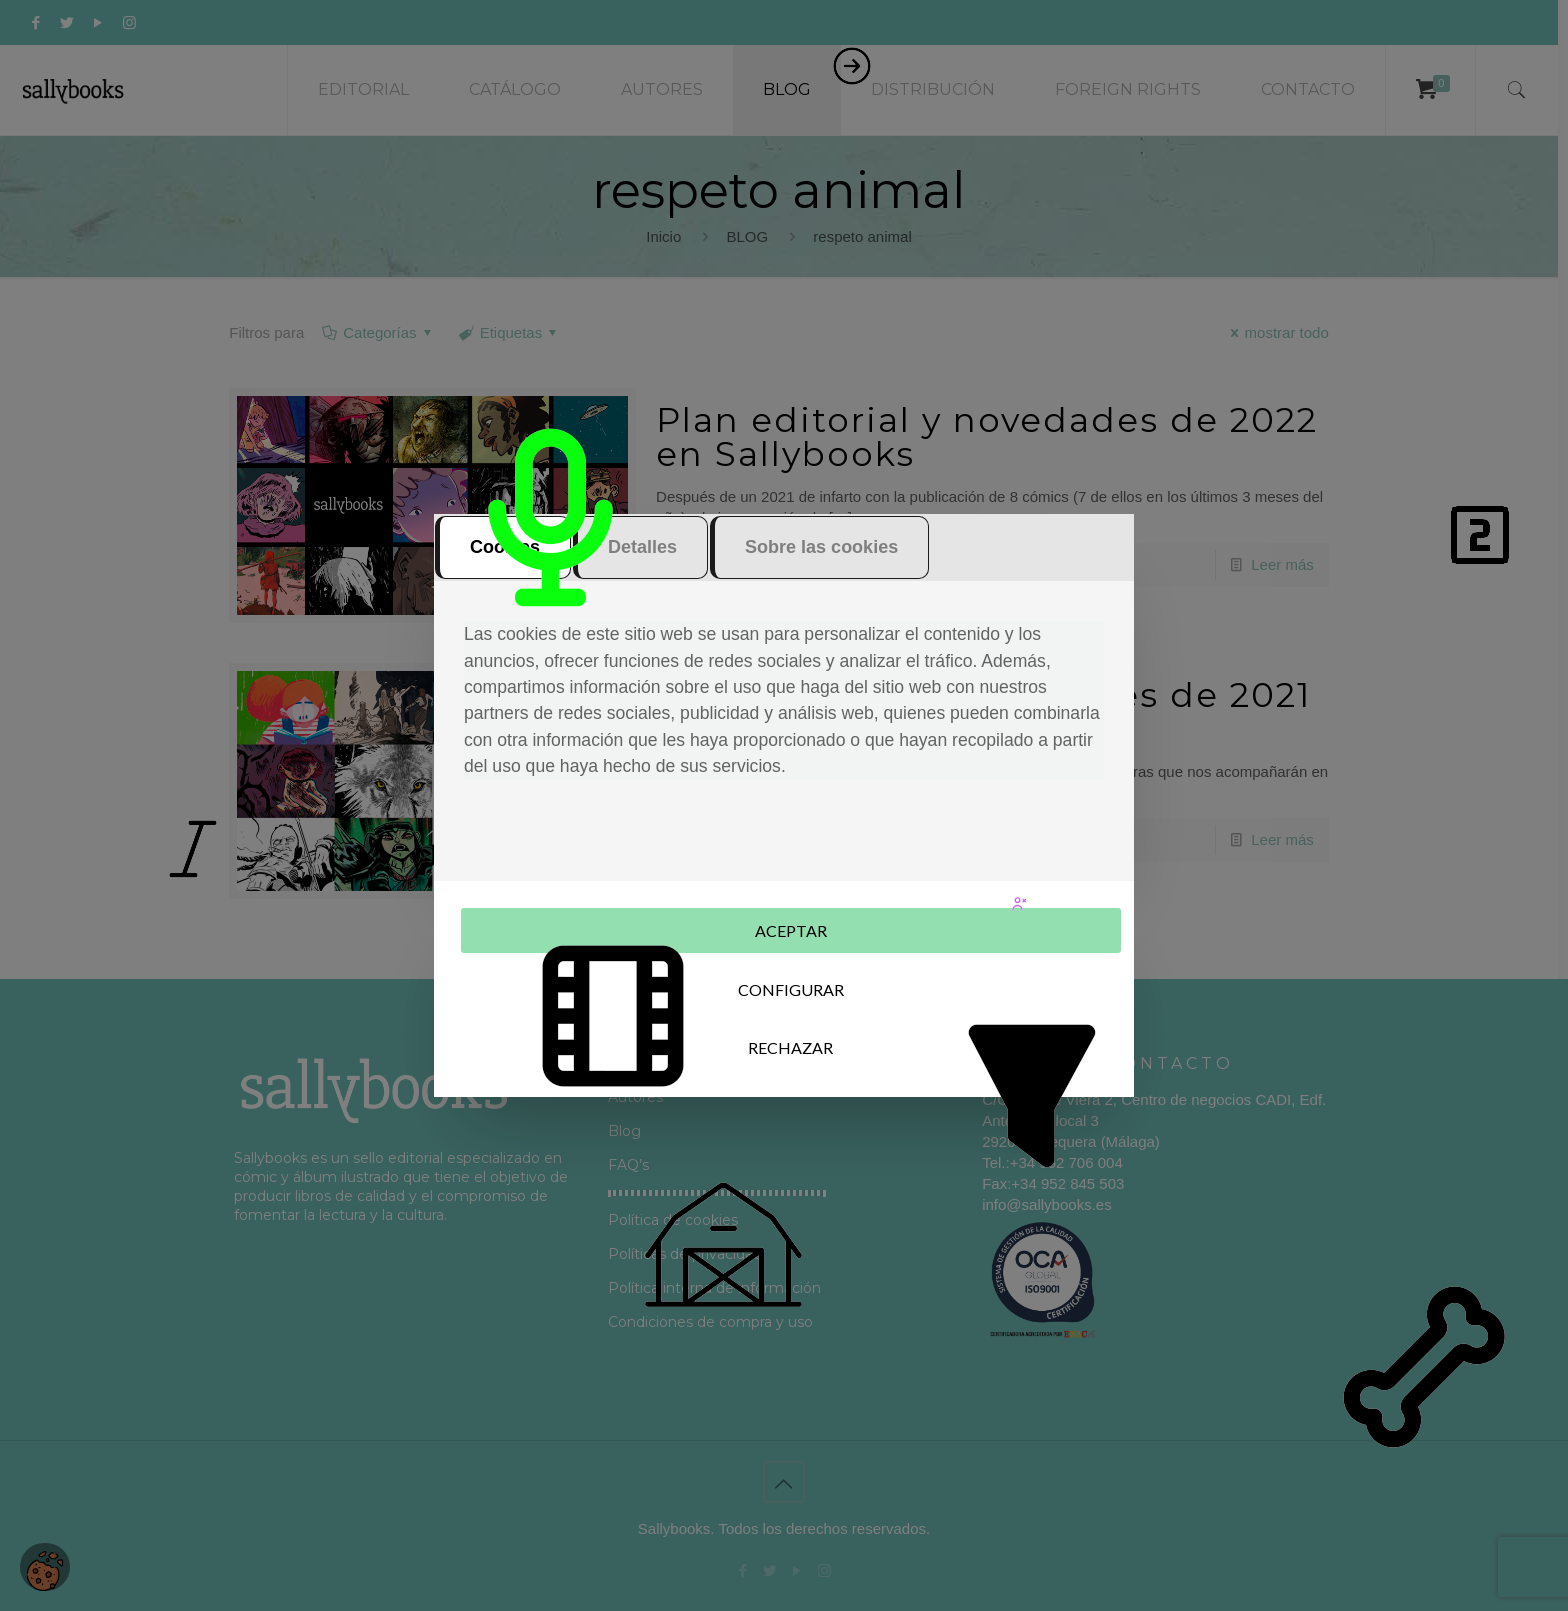 This screenshot has height=1611, width=1568. I want to click on indicates step two in a multi-step process, so click(1480, 535).